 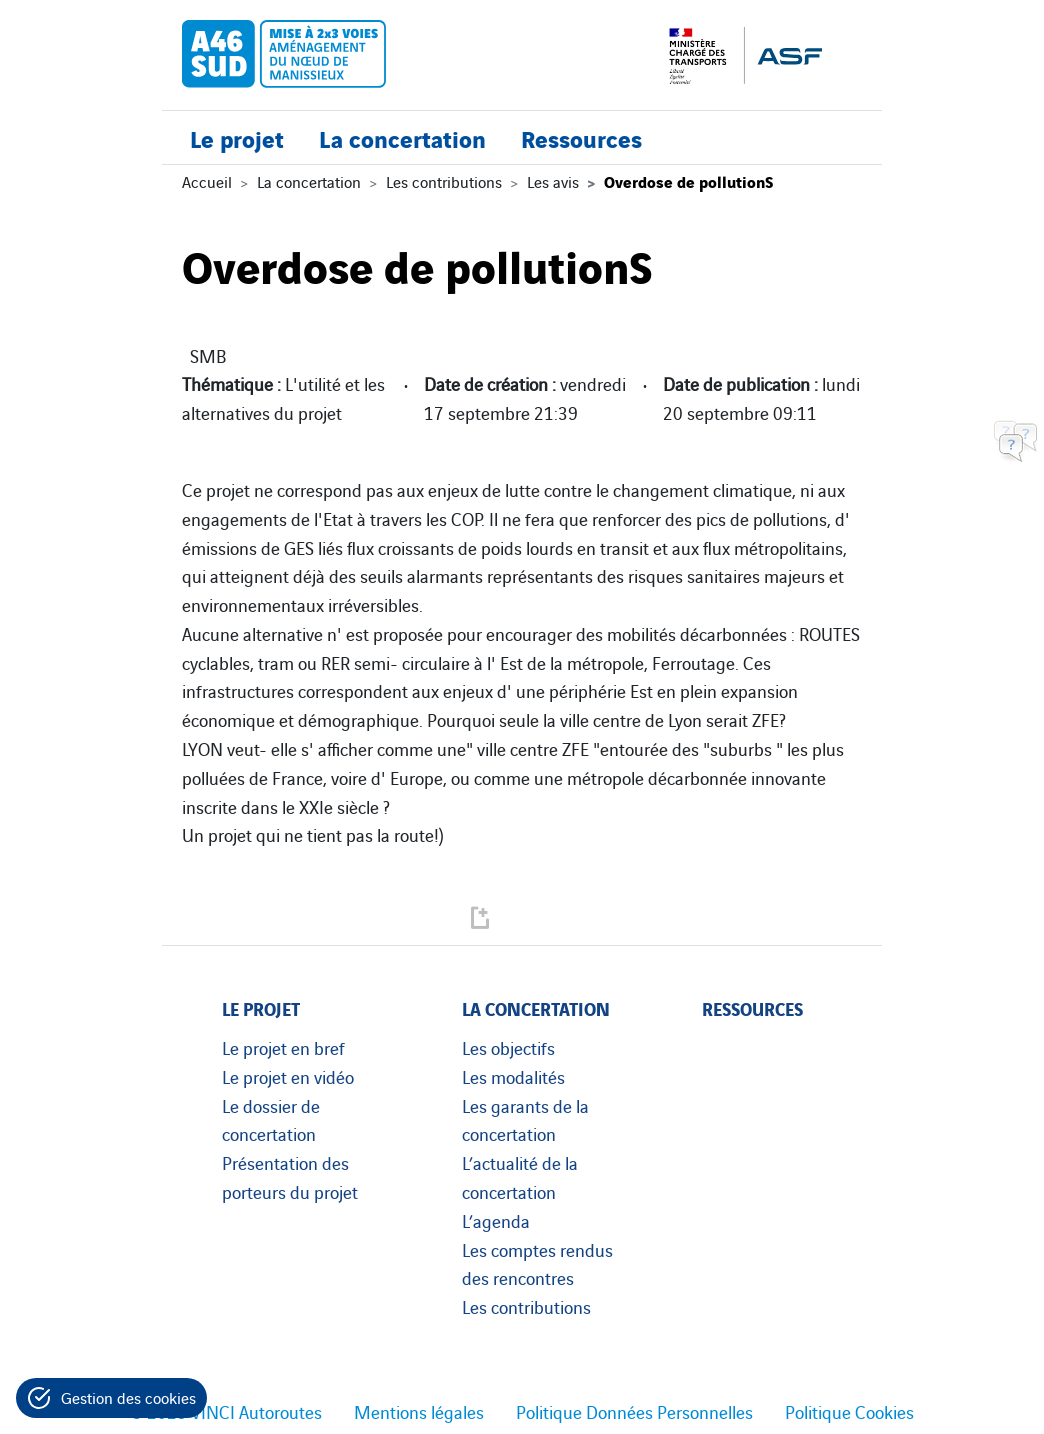 I want to click on create a new document, so click(x=480, y=917).